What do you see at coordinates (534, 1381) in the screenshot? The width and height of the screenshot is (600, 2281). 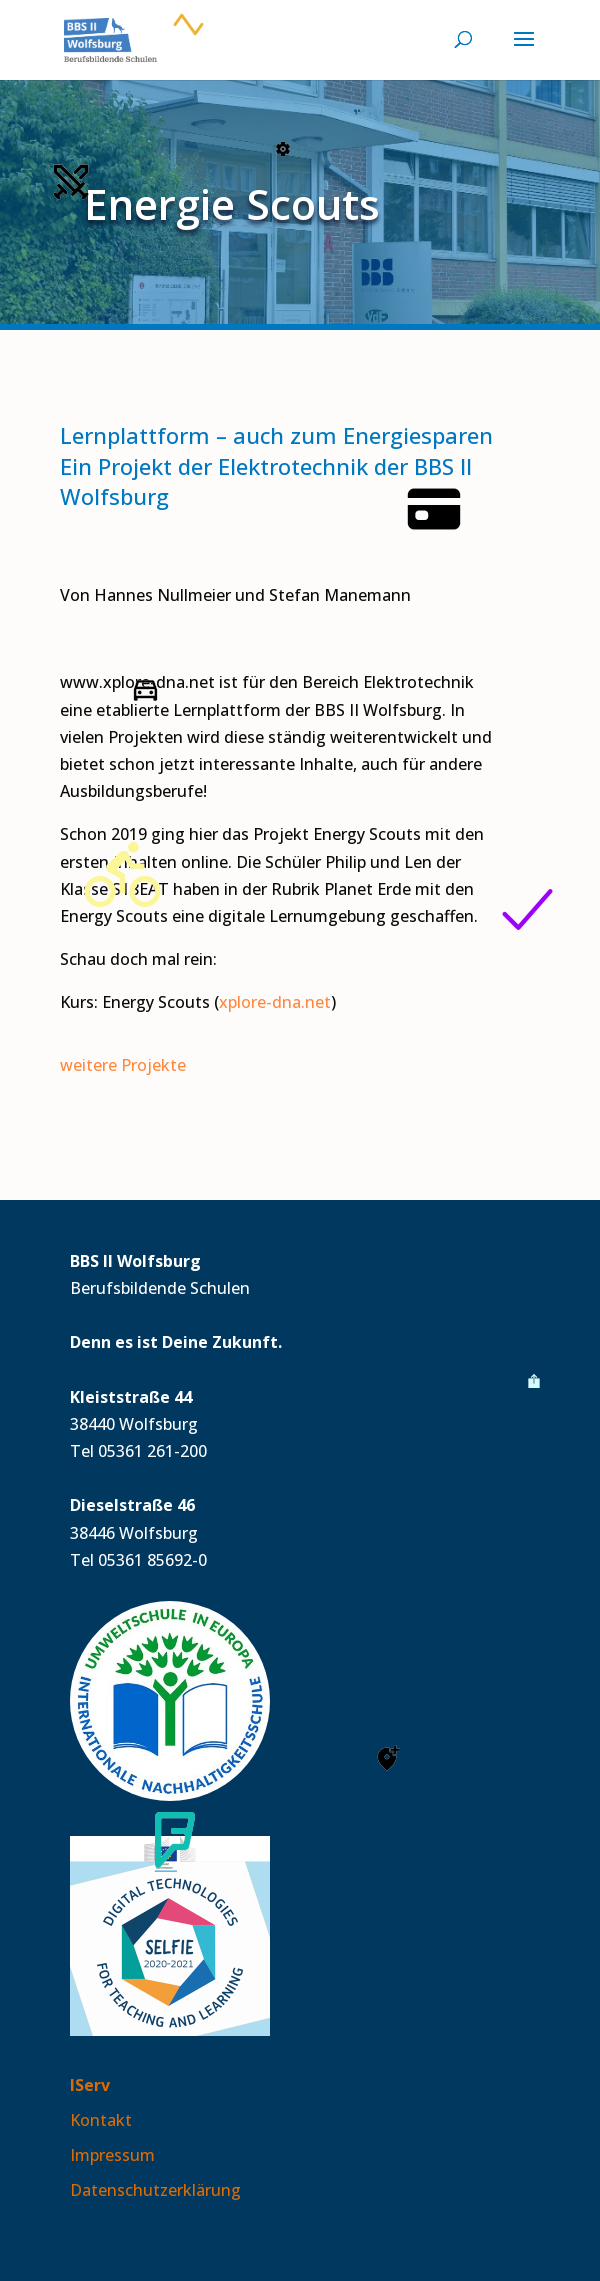 I see `share this content` at bounding box center [534, 1381].